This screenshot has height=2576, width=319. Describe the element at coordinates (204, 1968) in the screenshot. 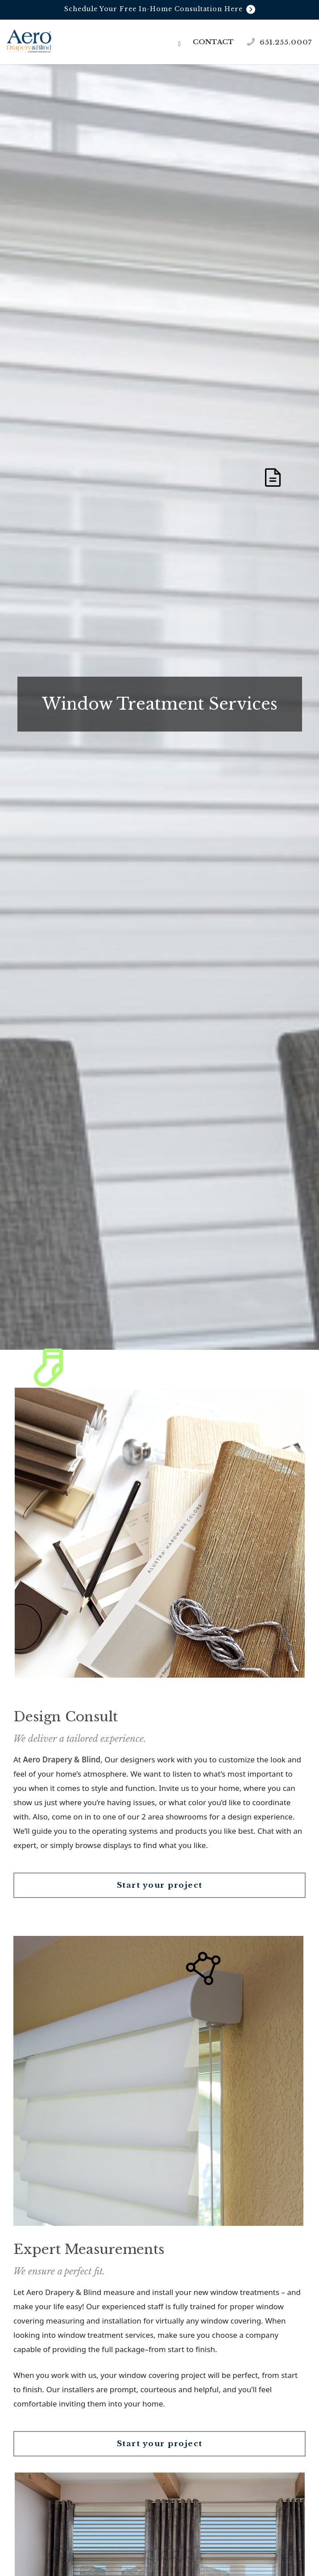

I see `access polygon or shape drawing tool` at that location.